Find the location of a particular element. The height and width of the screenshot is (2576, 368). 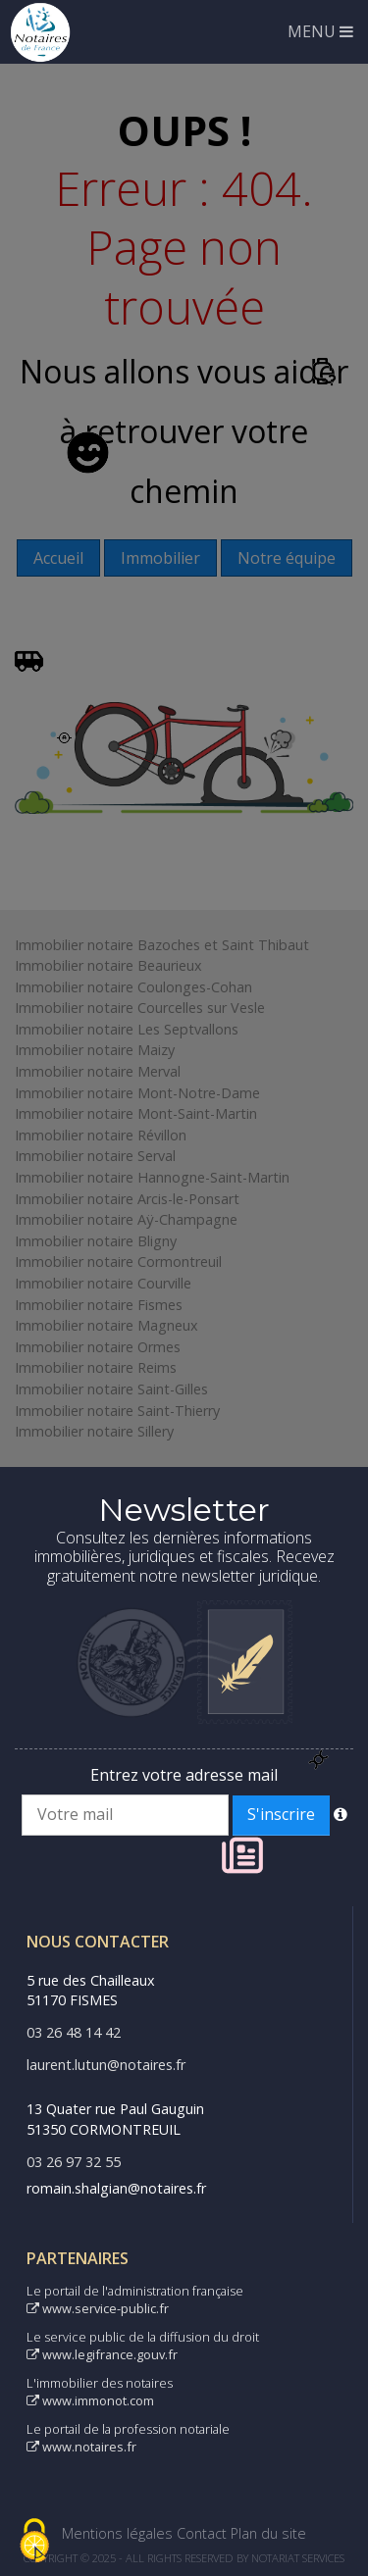

view news or articles is located at coordinates (242, 1855).